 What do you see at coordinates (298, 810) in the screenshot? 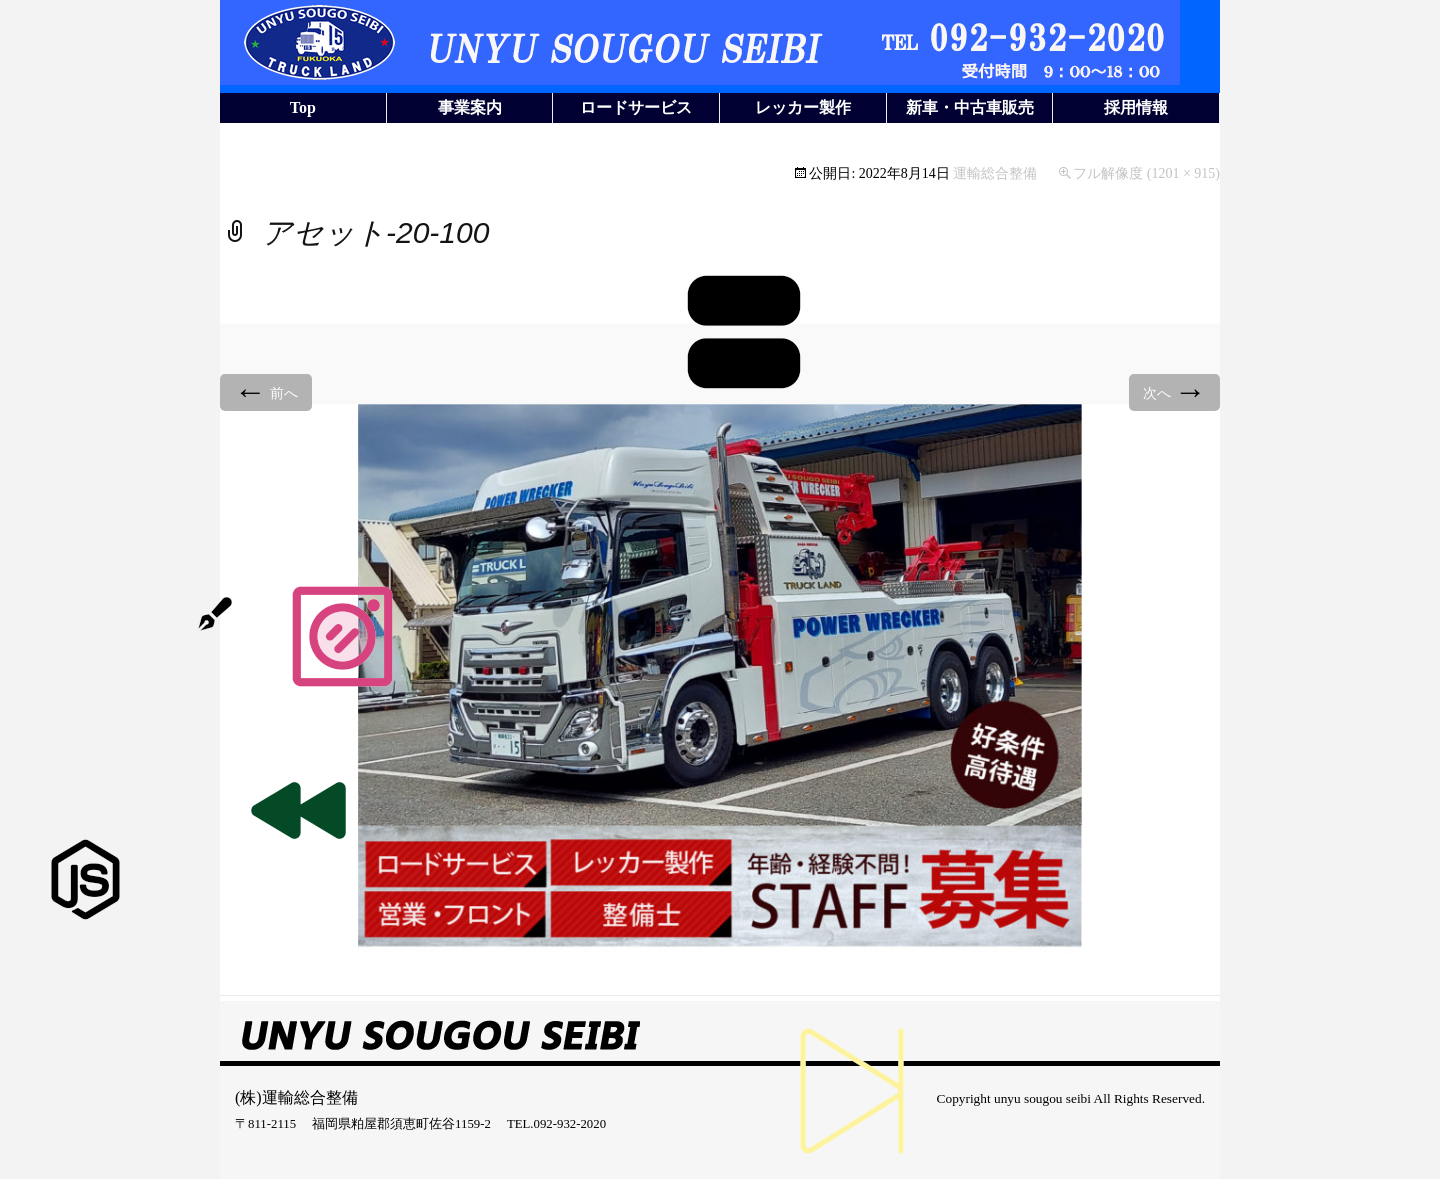
I see `skip to previous track` at bounding box center [298, 810].